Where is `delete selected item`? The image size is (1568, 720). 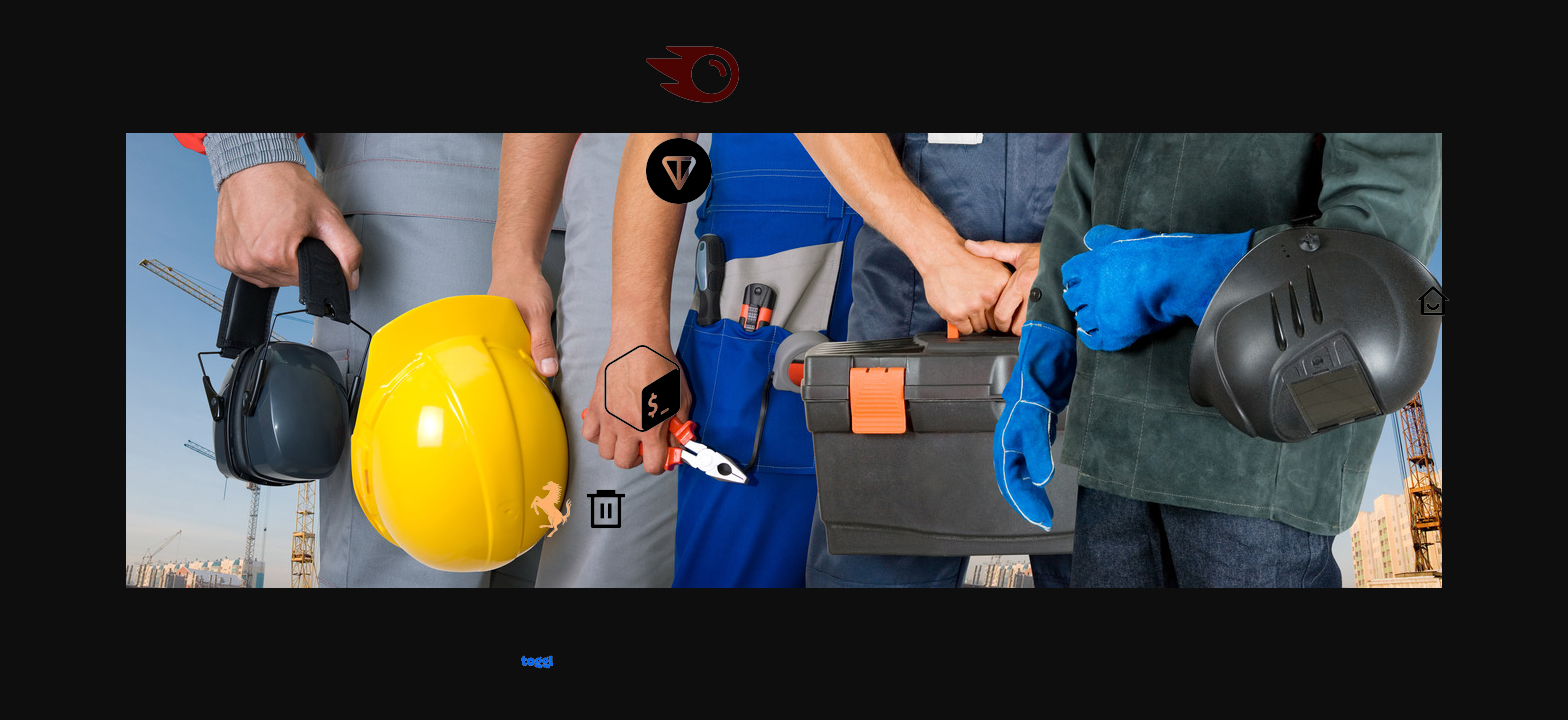
delete selected item is located at coordinates (606, 509).